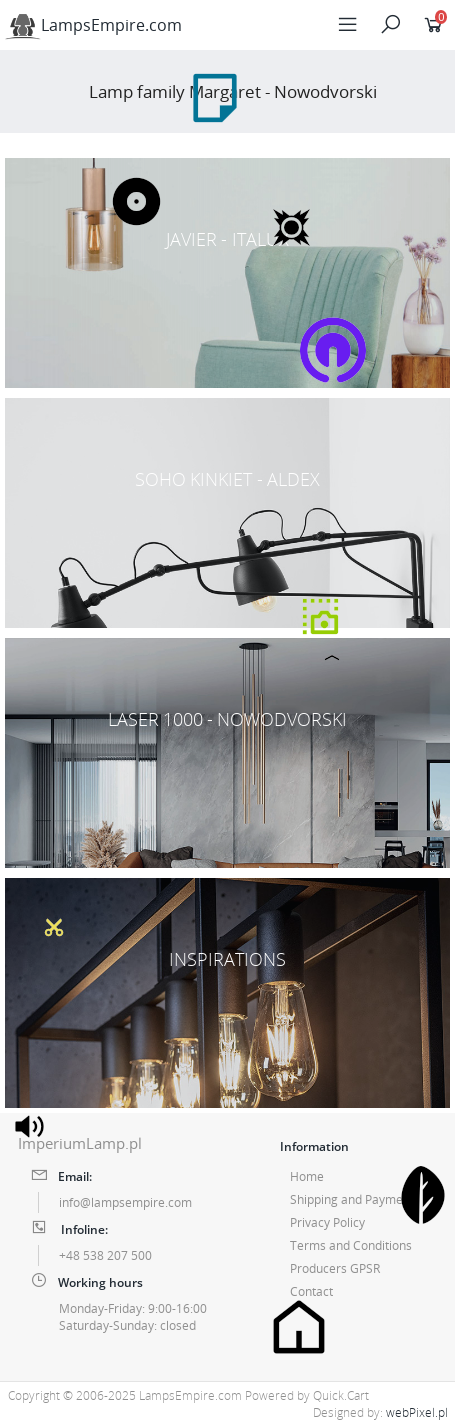  Describe the element at coordinates (215, 98) in the screenshot. I see `view or open a document` at that location.